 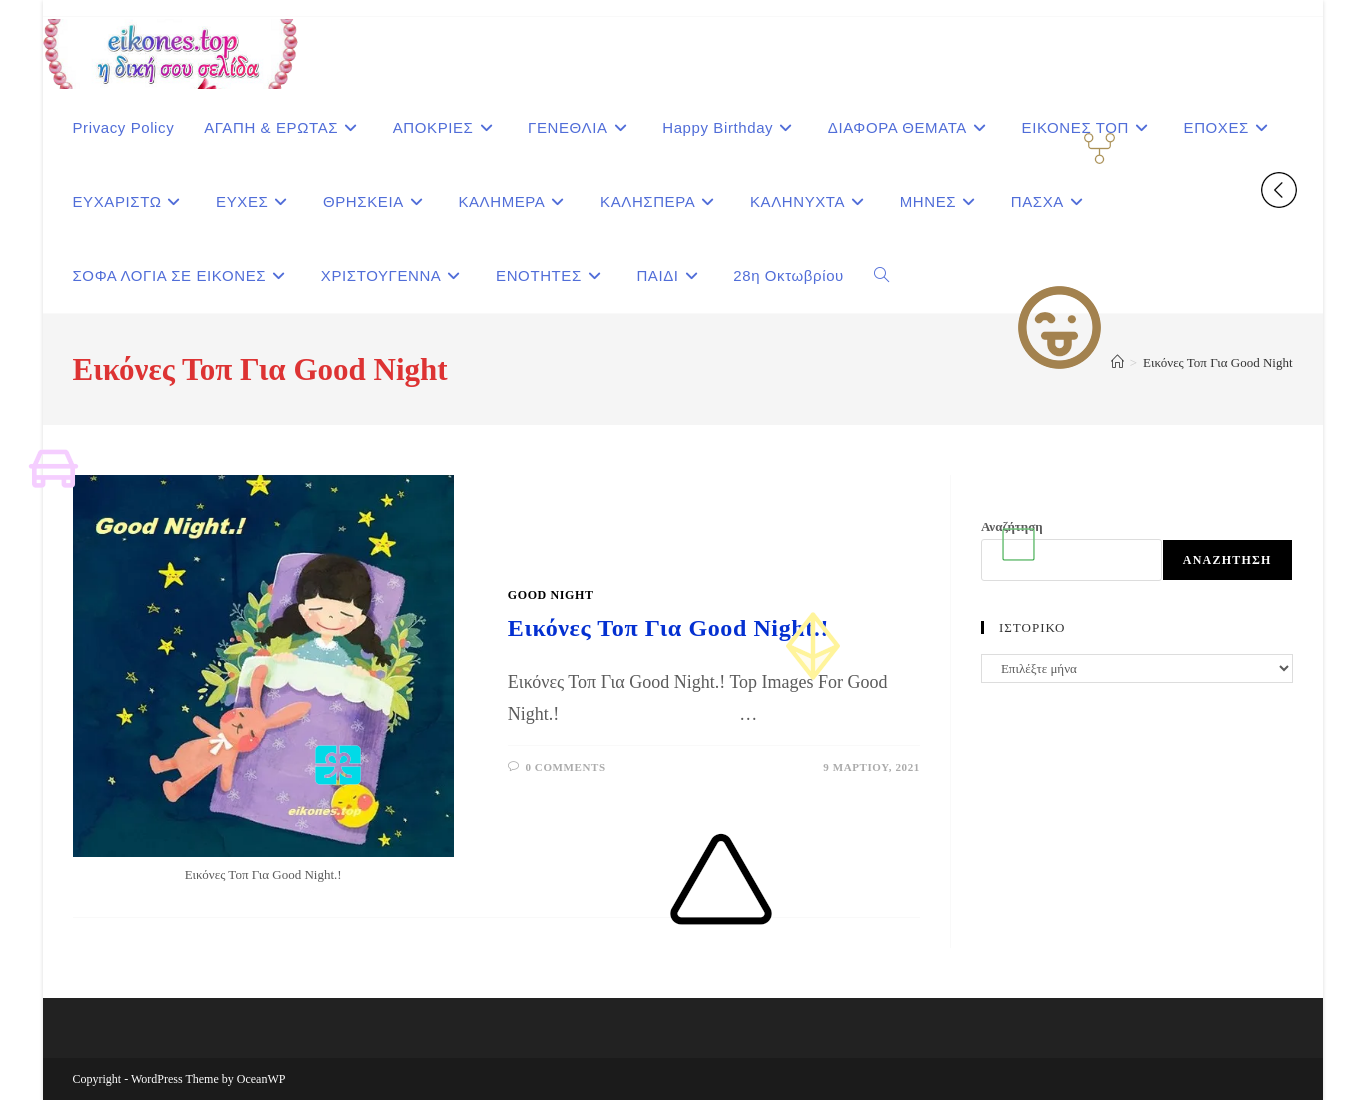 I want to click on access vehicle or driving settings, so click(x=53, y=469).